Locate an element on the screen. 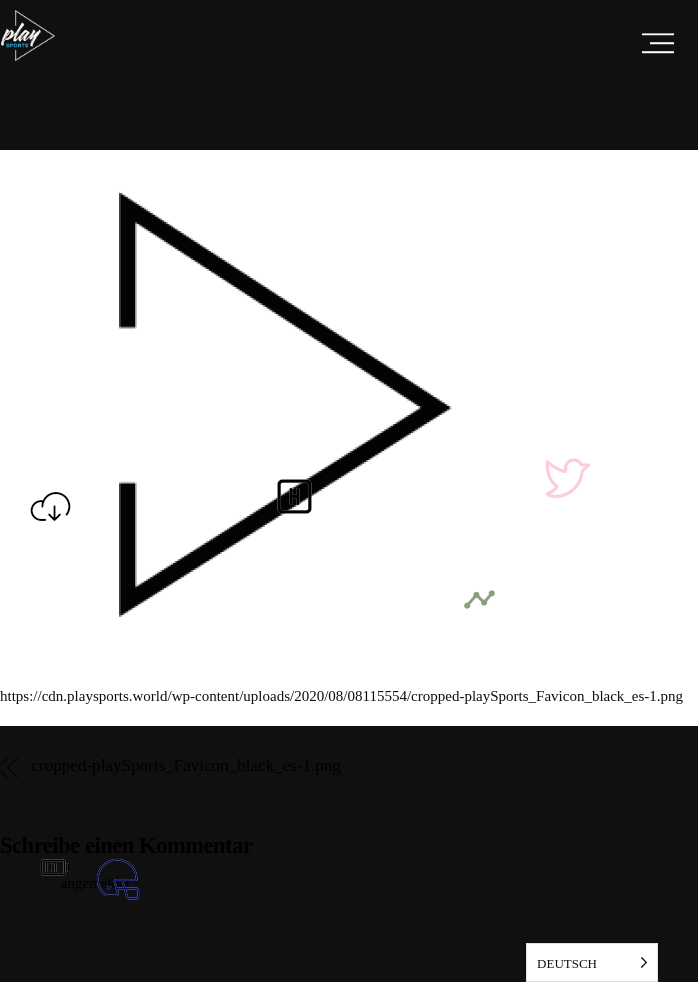 This screenshot has height=982, width=698. find nearby hospitals or medical facilities is located at coordinates (294, 496).